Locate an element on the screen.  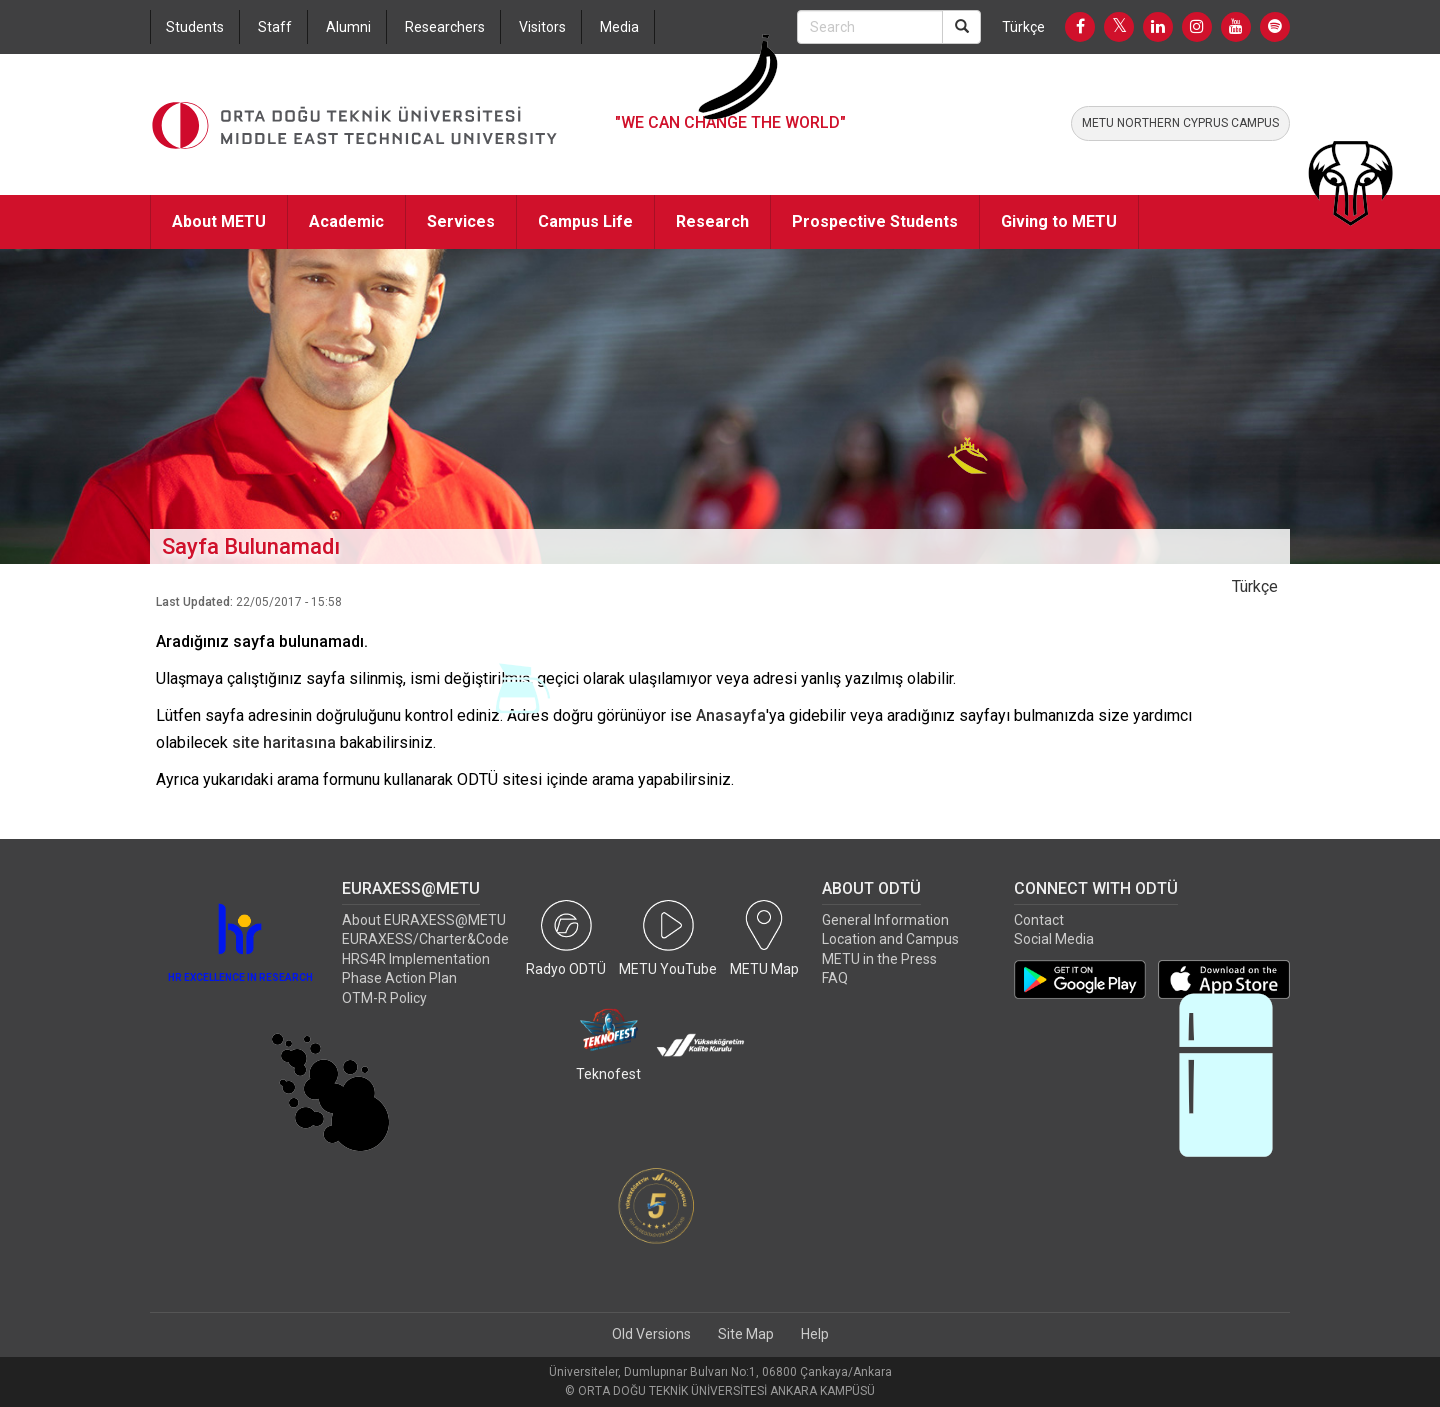
indicates coffee is available or brewing is located at coordinates (523, 688).